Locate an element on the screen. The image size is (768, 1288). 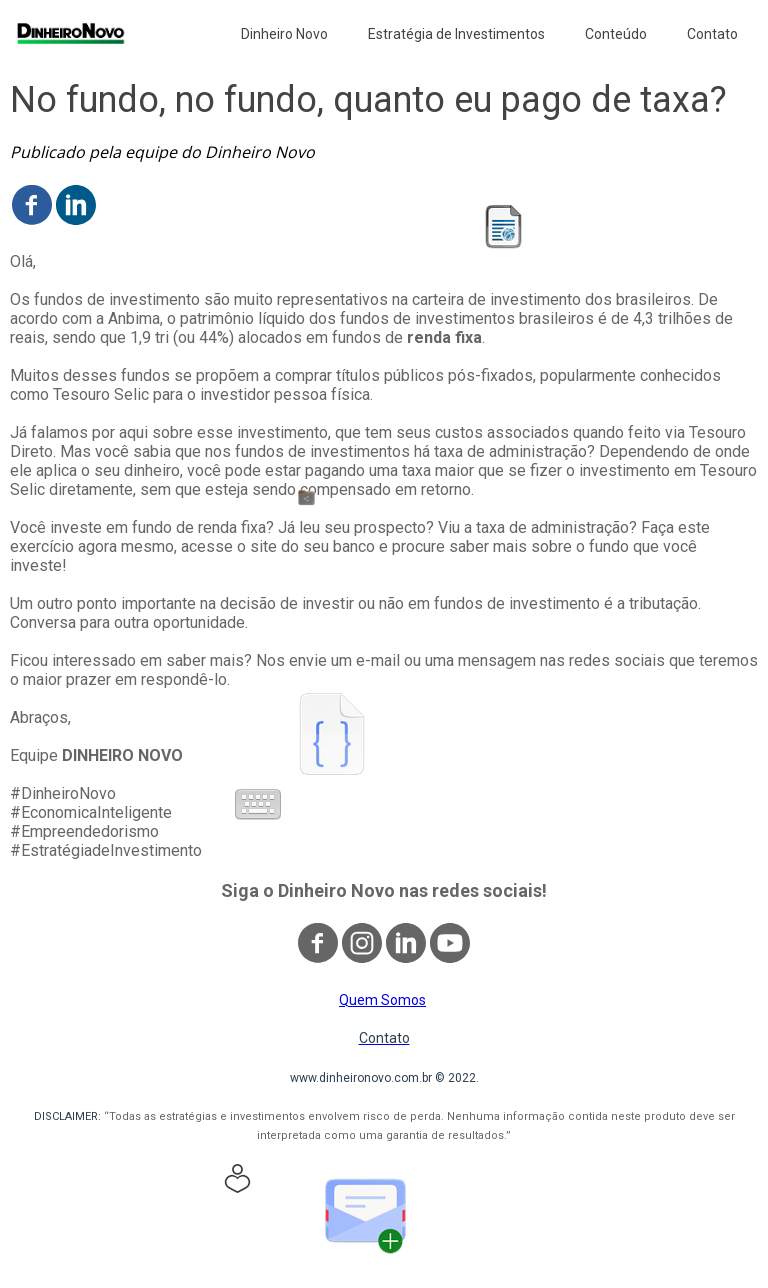
open your public shared folder is located at coordinates (306, 497).